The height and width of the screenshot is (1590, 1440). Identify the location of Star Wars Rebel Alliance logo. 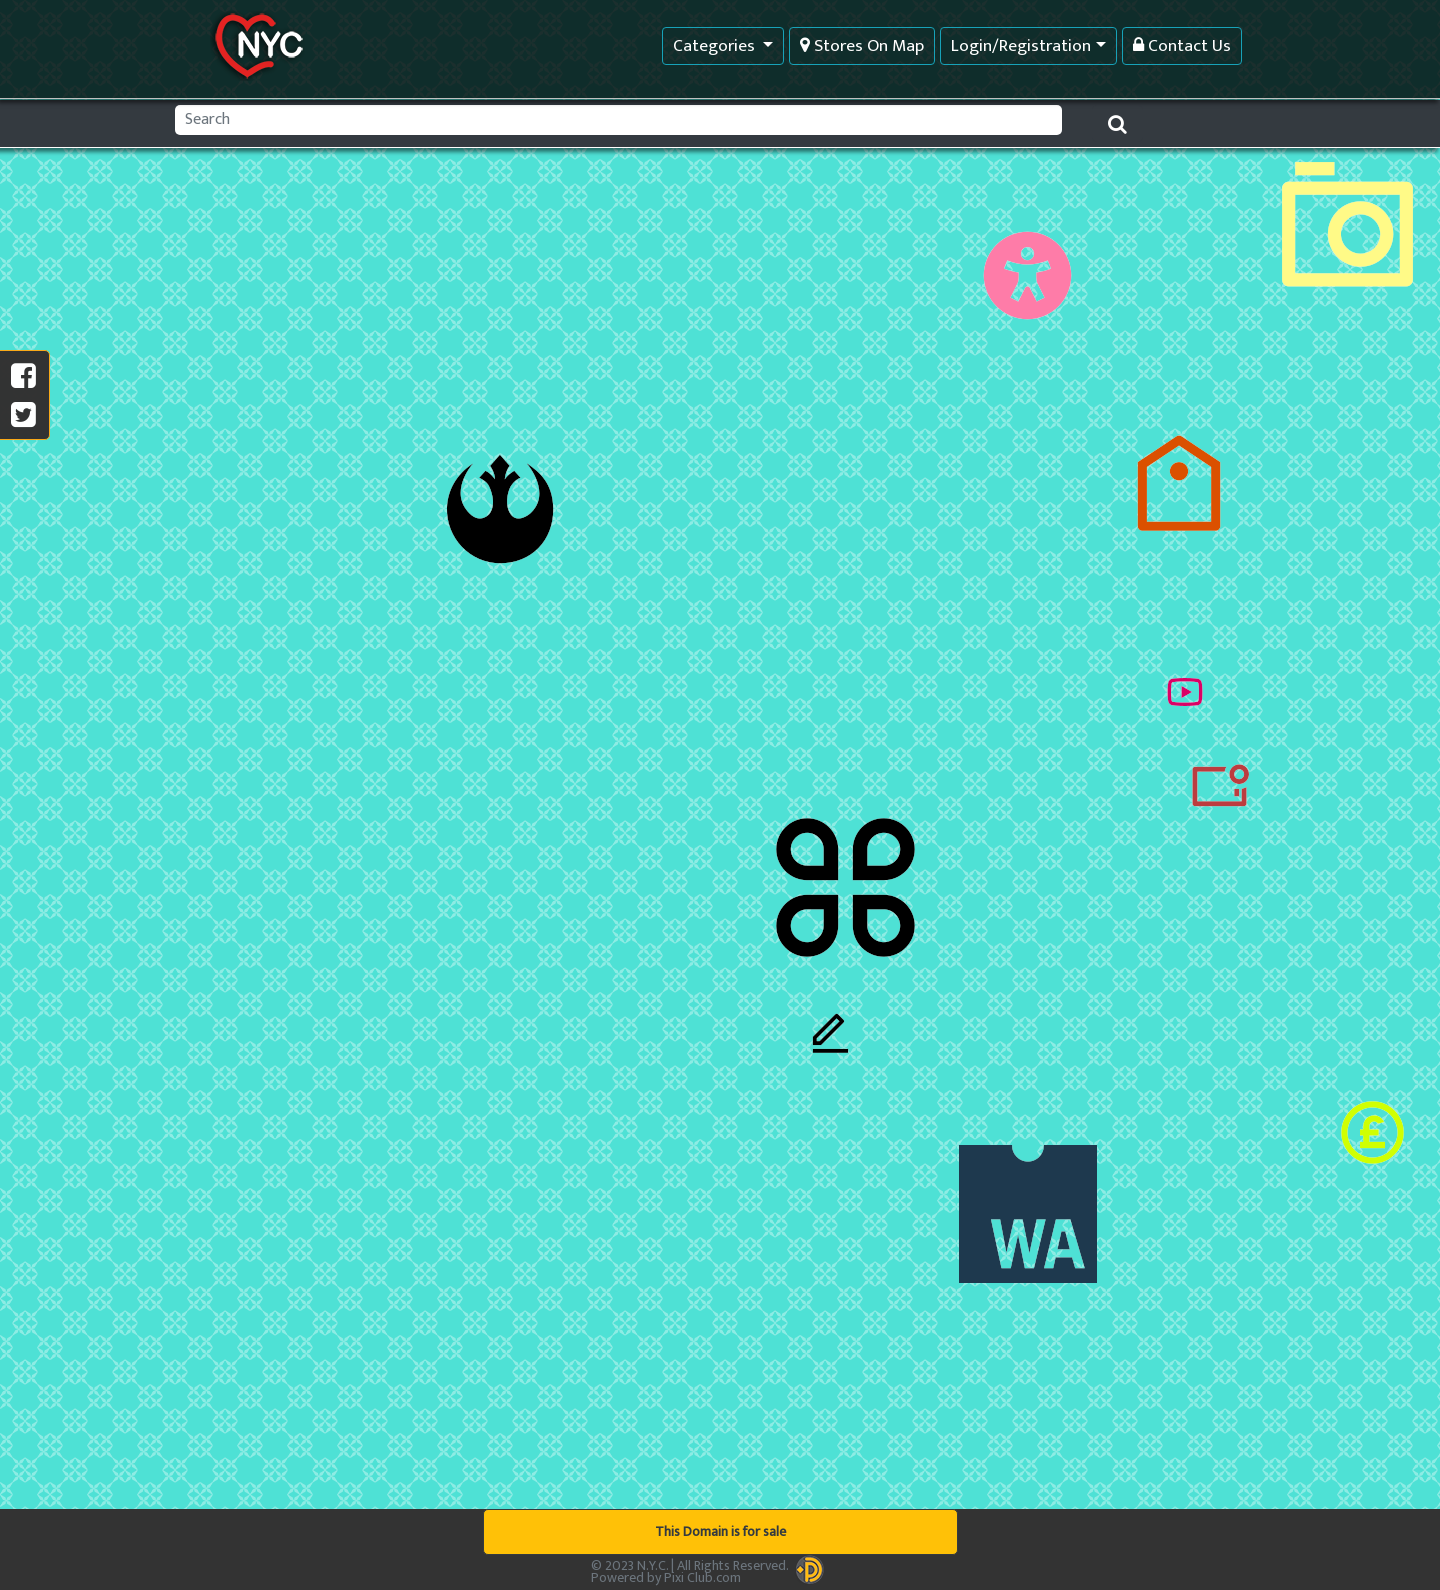
(500, 509).